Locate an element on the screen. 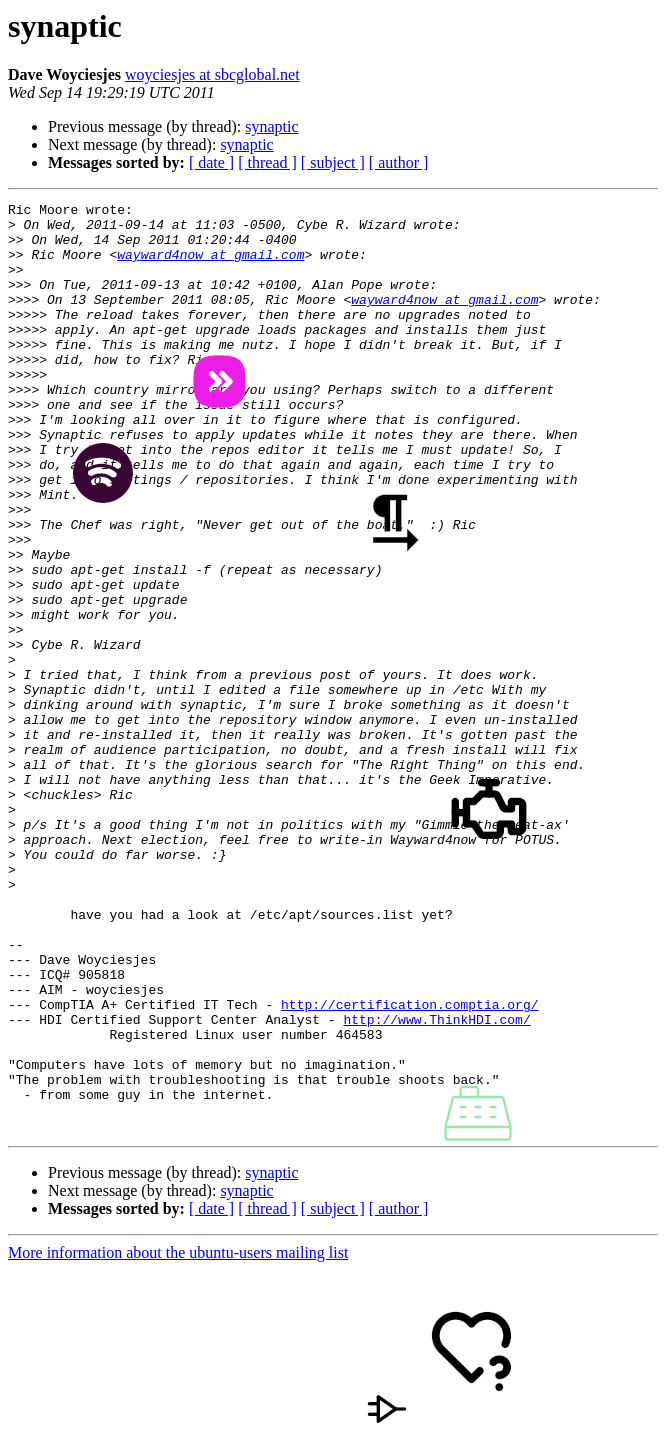  open Spotify app is located at coordinates (103, 473).